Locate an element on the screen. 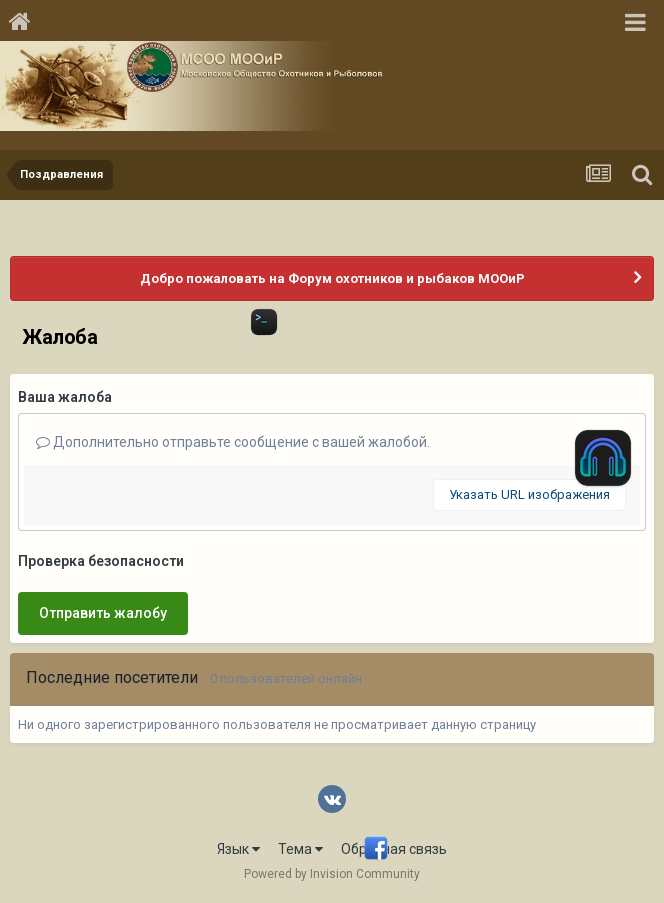 The height and width of the screenshot is (903, 664). open spotube music streaming app is located at coordinates (603, 458).